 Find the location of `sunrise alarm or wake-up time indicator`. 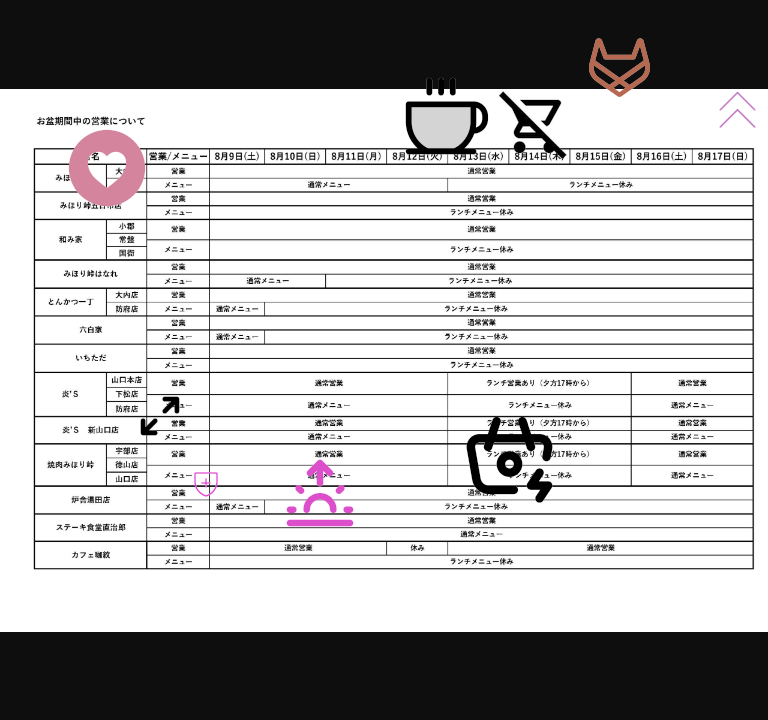

sunrise alarm or wake-up time indicator is located at coordinates (320, 493).